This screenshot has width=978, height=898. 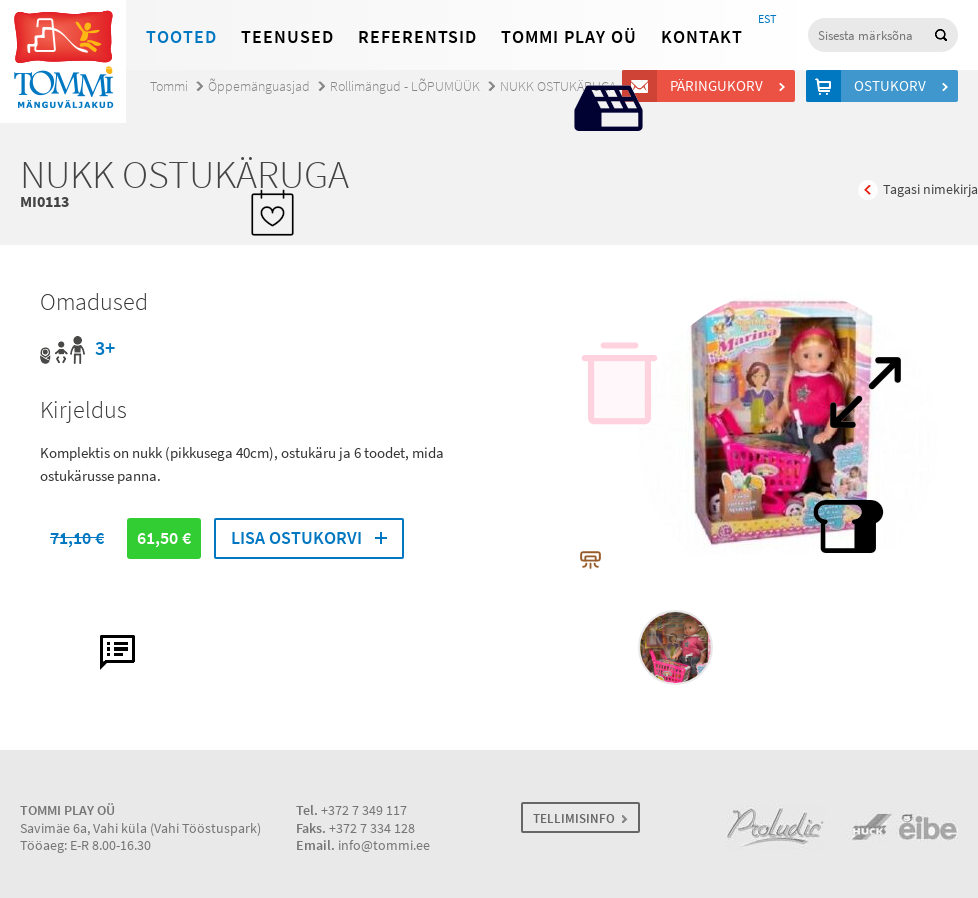 I want to click on browse bakery or bread products, so click(x=849, y=526).